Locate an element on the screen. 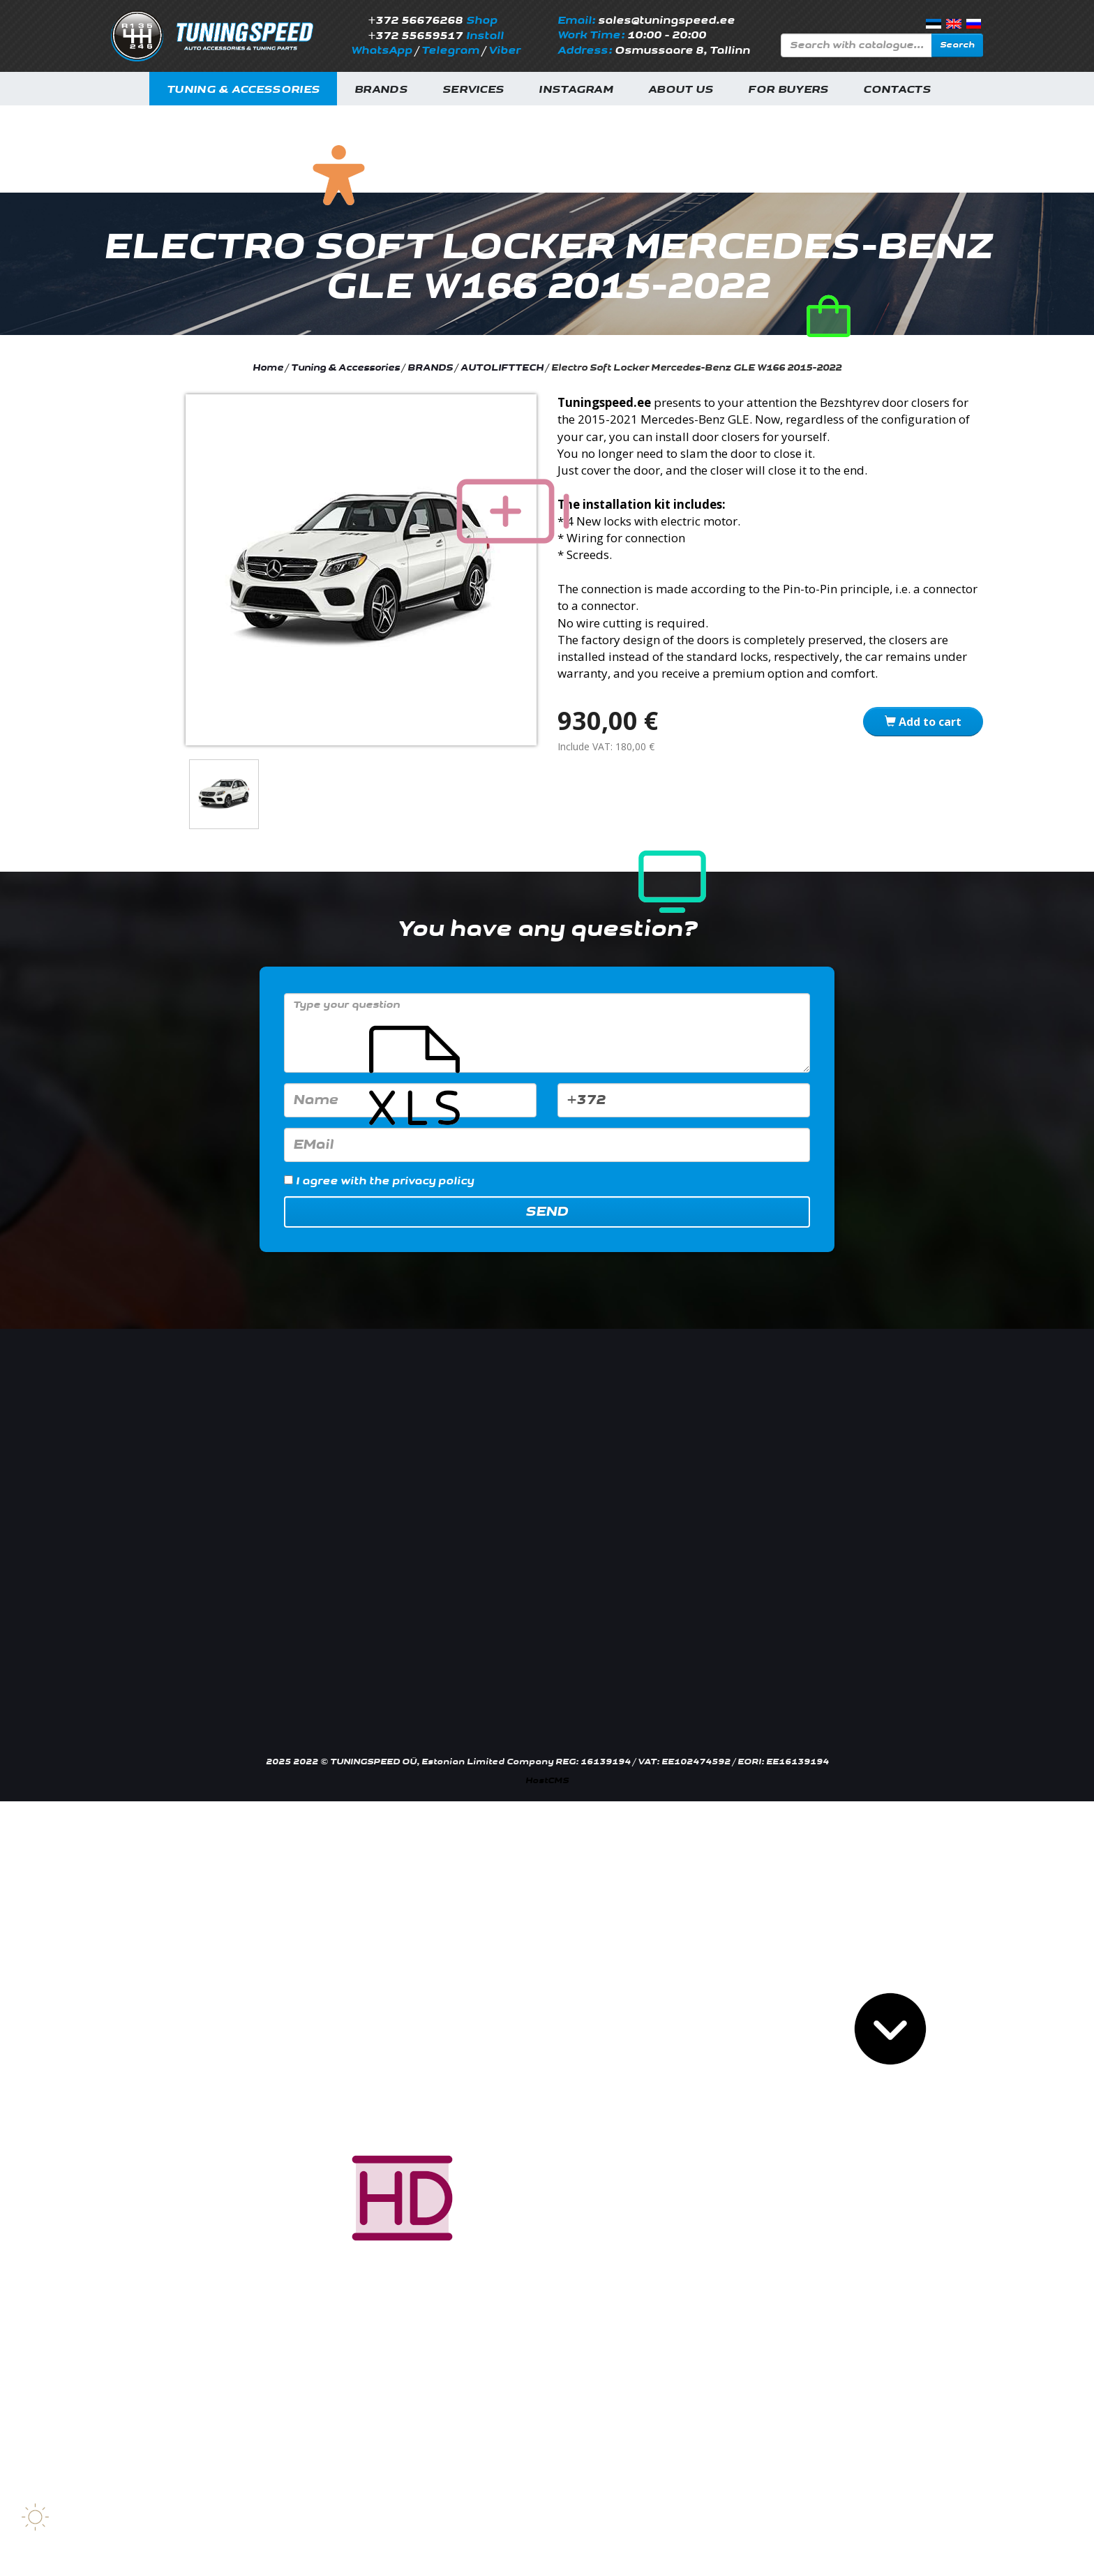 This screenshot has width=1094, height=2576. indicates user profile or account is located at coordinates (338, 176).